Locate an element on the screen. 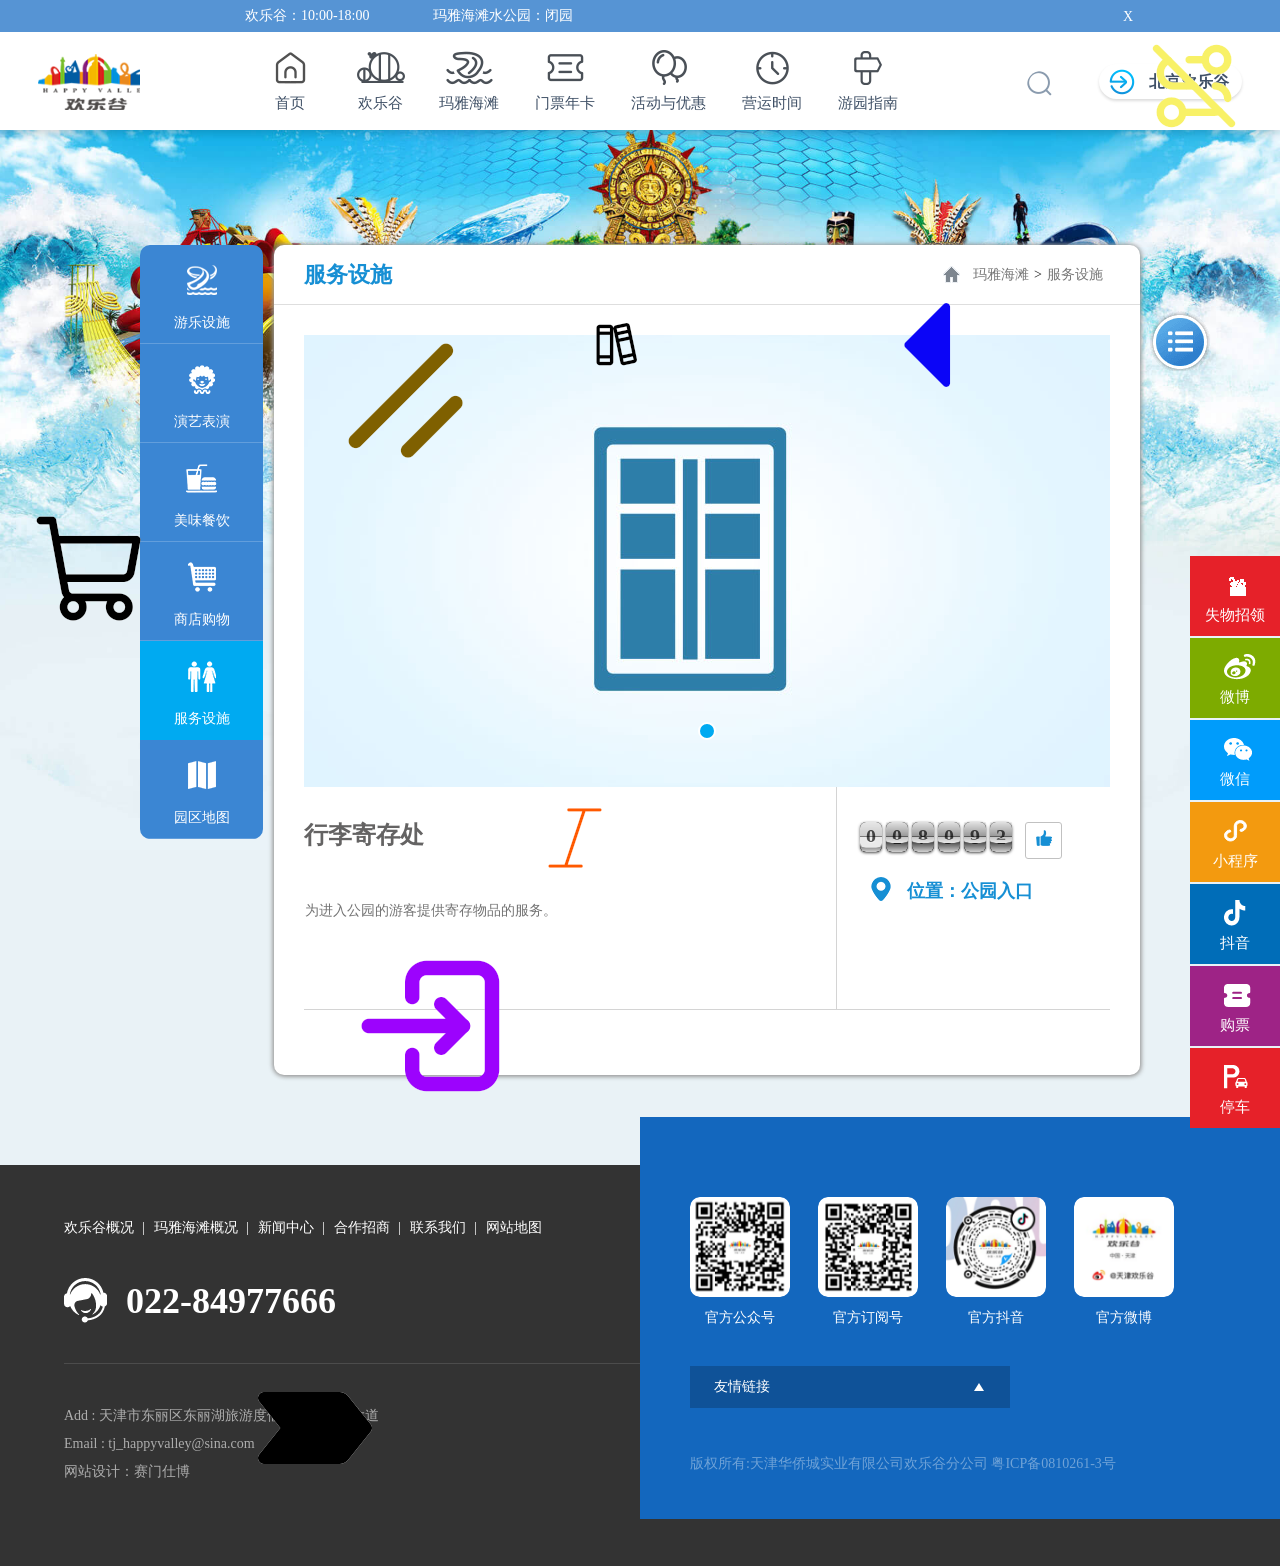  go back to the previous screen is located at coordinates (931, 345).